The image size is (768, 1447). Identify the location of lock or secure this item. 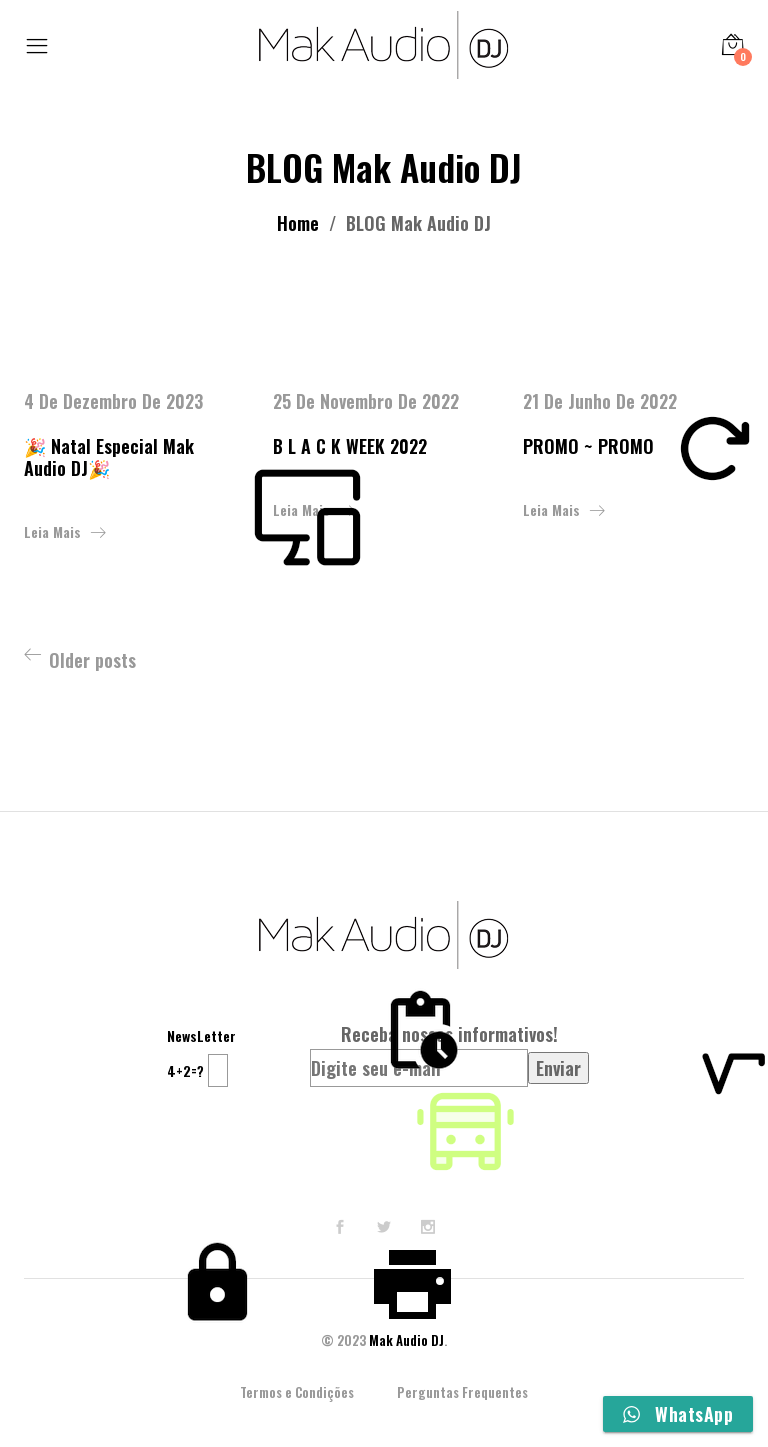
(217, 1283).